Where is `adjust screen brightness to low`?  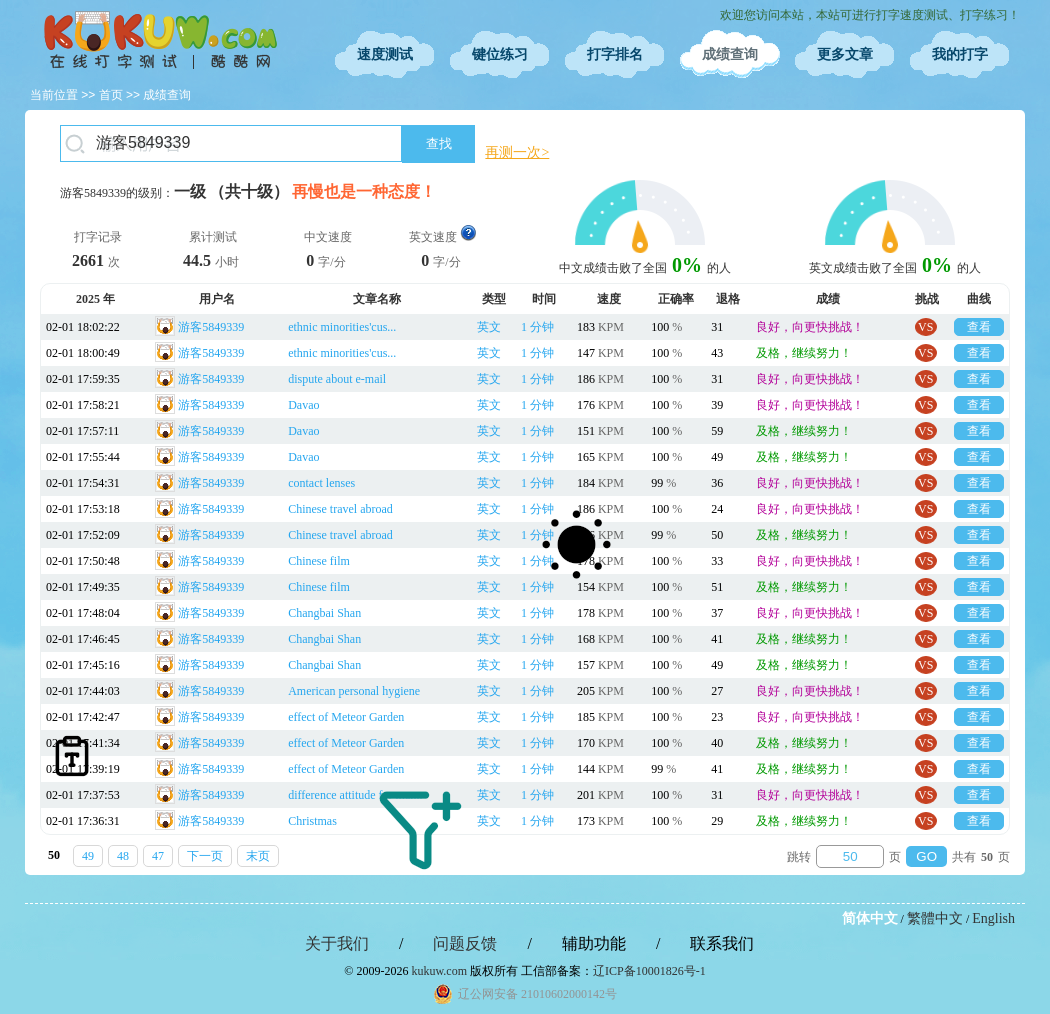
adjust screen brightness to low is located at coordinates (576, 544).